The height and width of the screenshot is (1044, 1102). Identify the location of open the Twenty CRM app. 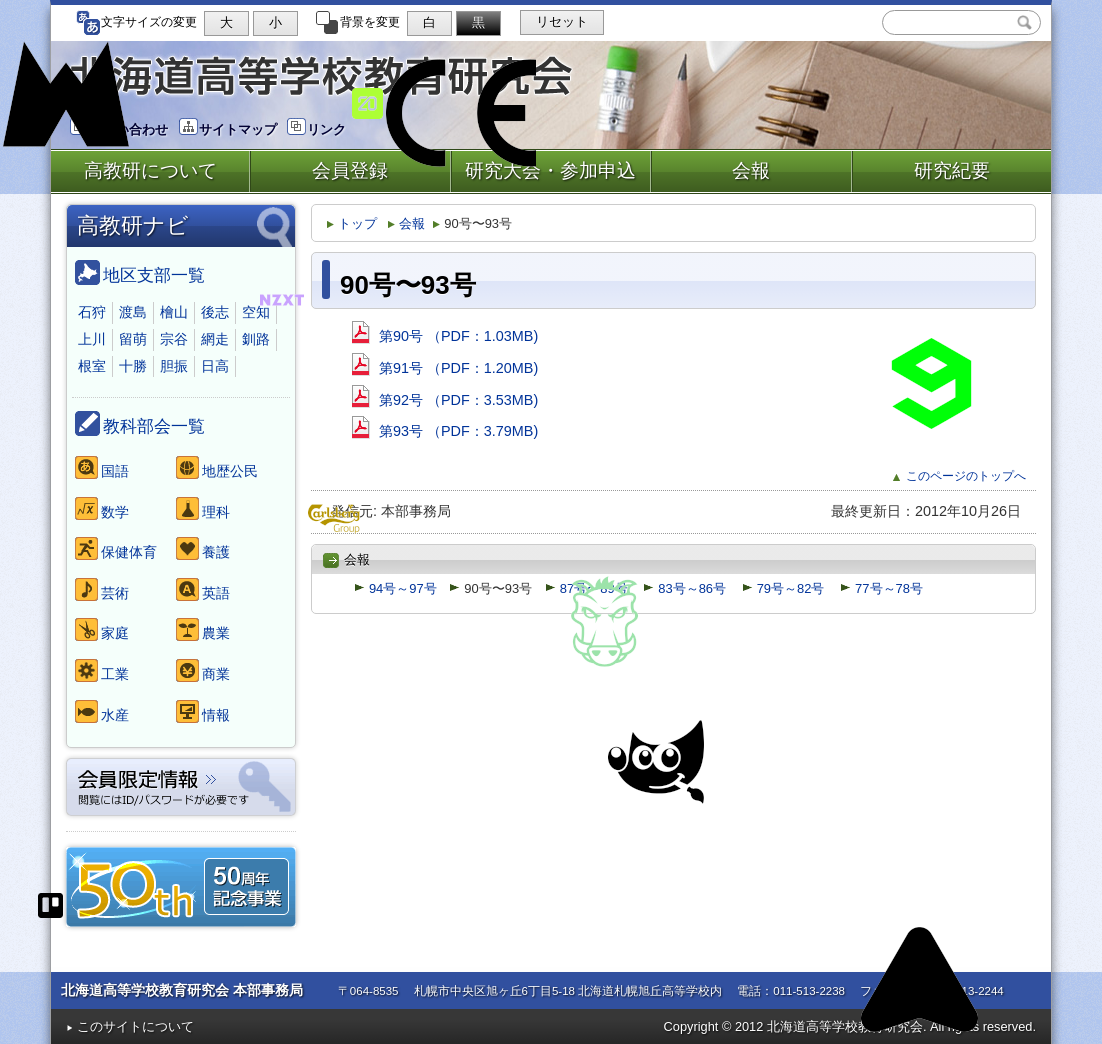
(367, 103).